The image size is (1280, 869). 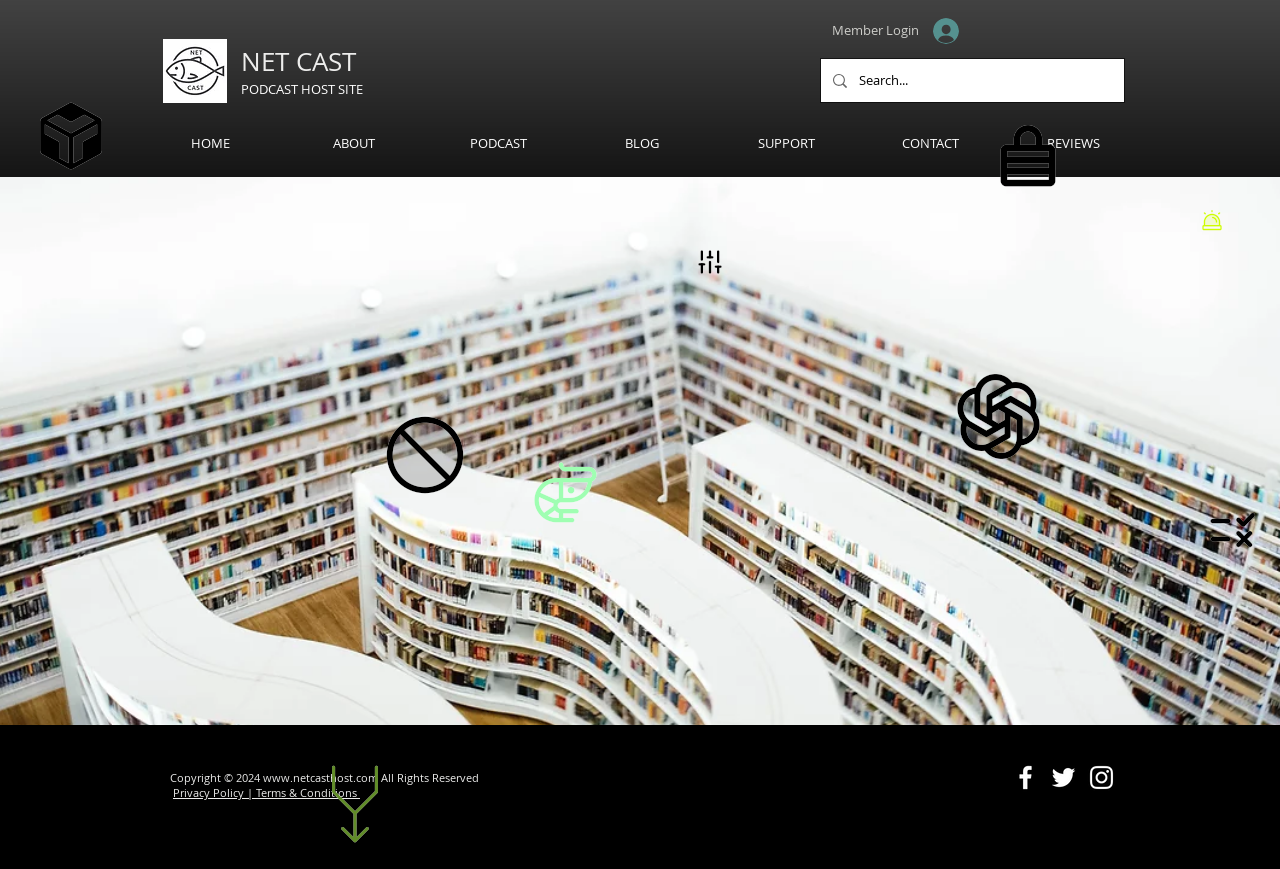 What do you see at coordinates (425, 455) in the screenshot?
I see `indicates a prohibited or restricted action` at bounding box center [425, 455].